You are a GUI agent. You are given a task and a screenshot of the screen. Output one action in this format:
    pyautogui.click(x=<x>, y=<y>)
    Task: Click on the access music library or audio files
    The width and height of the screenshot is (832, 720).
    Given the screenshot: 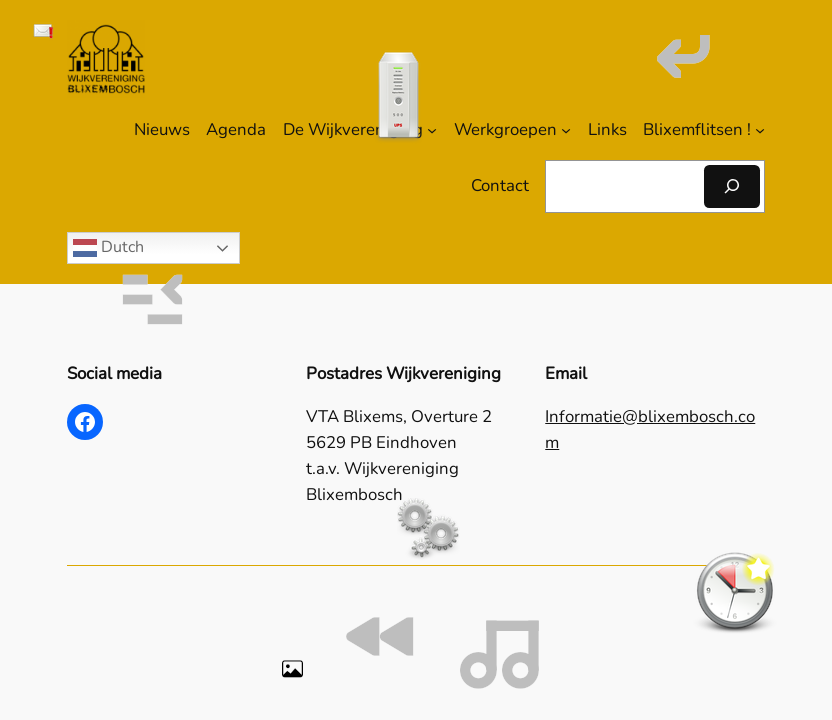 What is the action you would take?
    pyautogui.click(x=502, y=652)
    